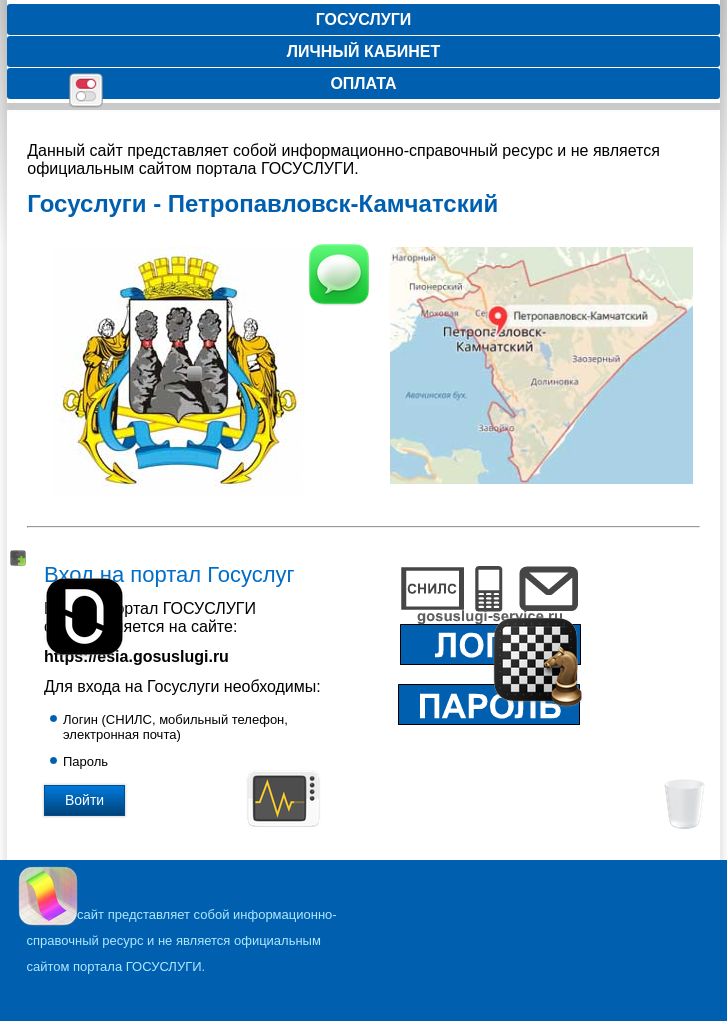  What do you see at coordinates (86, 90) in the screenshot?
I see `open gnome tweaks to customize system settings` at bounding box center [86, 90].